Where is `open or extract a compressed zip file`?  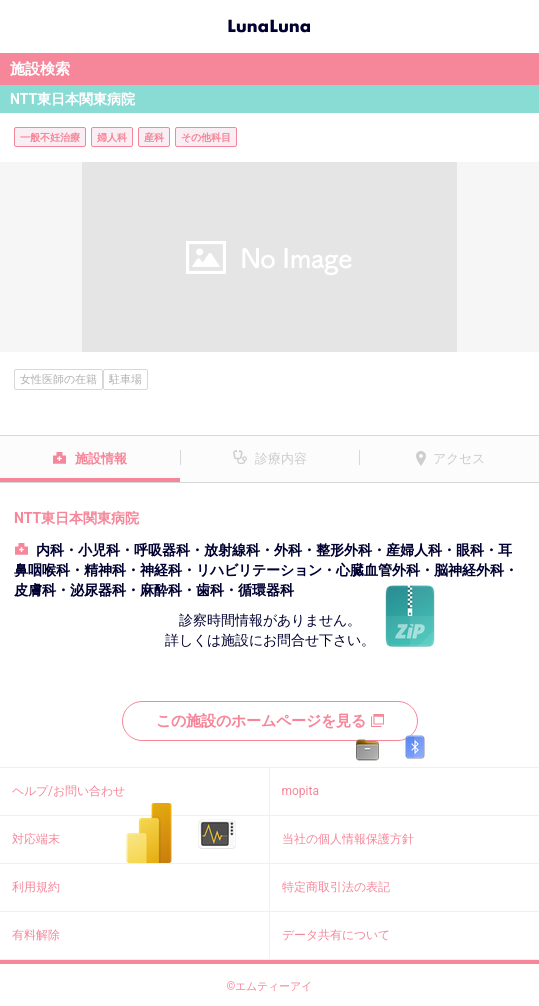
open or extract a compressed zip file is located at coordinates (410, 616).